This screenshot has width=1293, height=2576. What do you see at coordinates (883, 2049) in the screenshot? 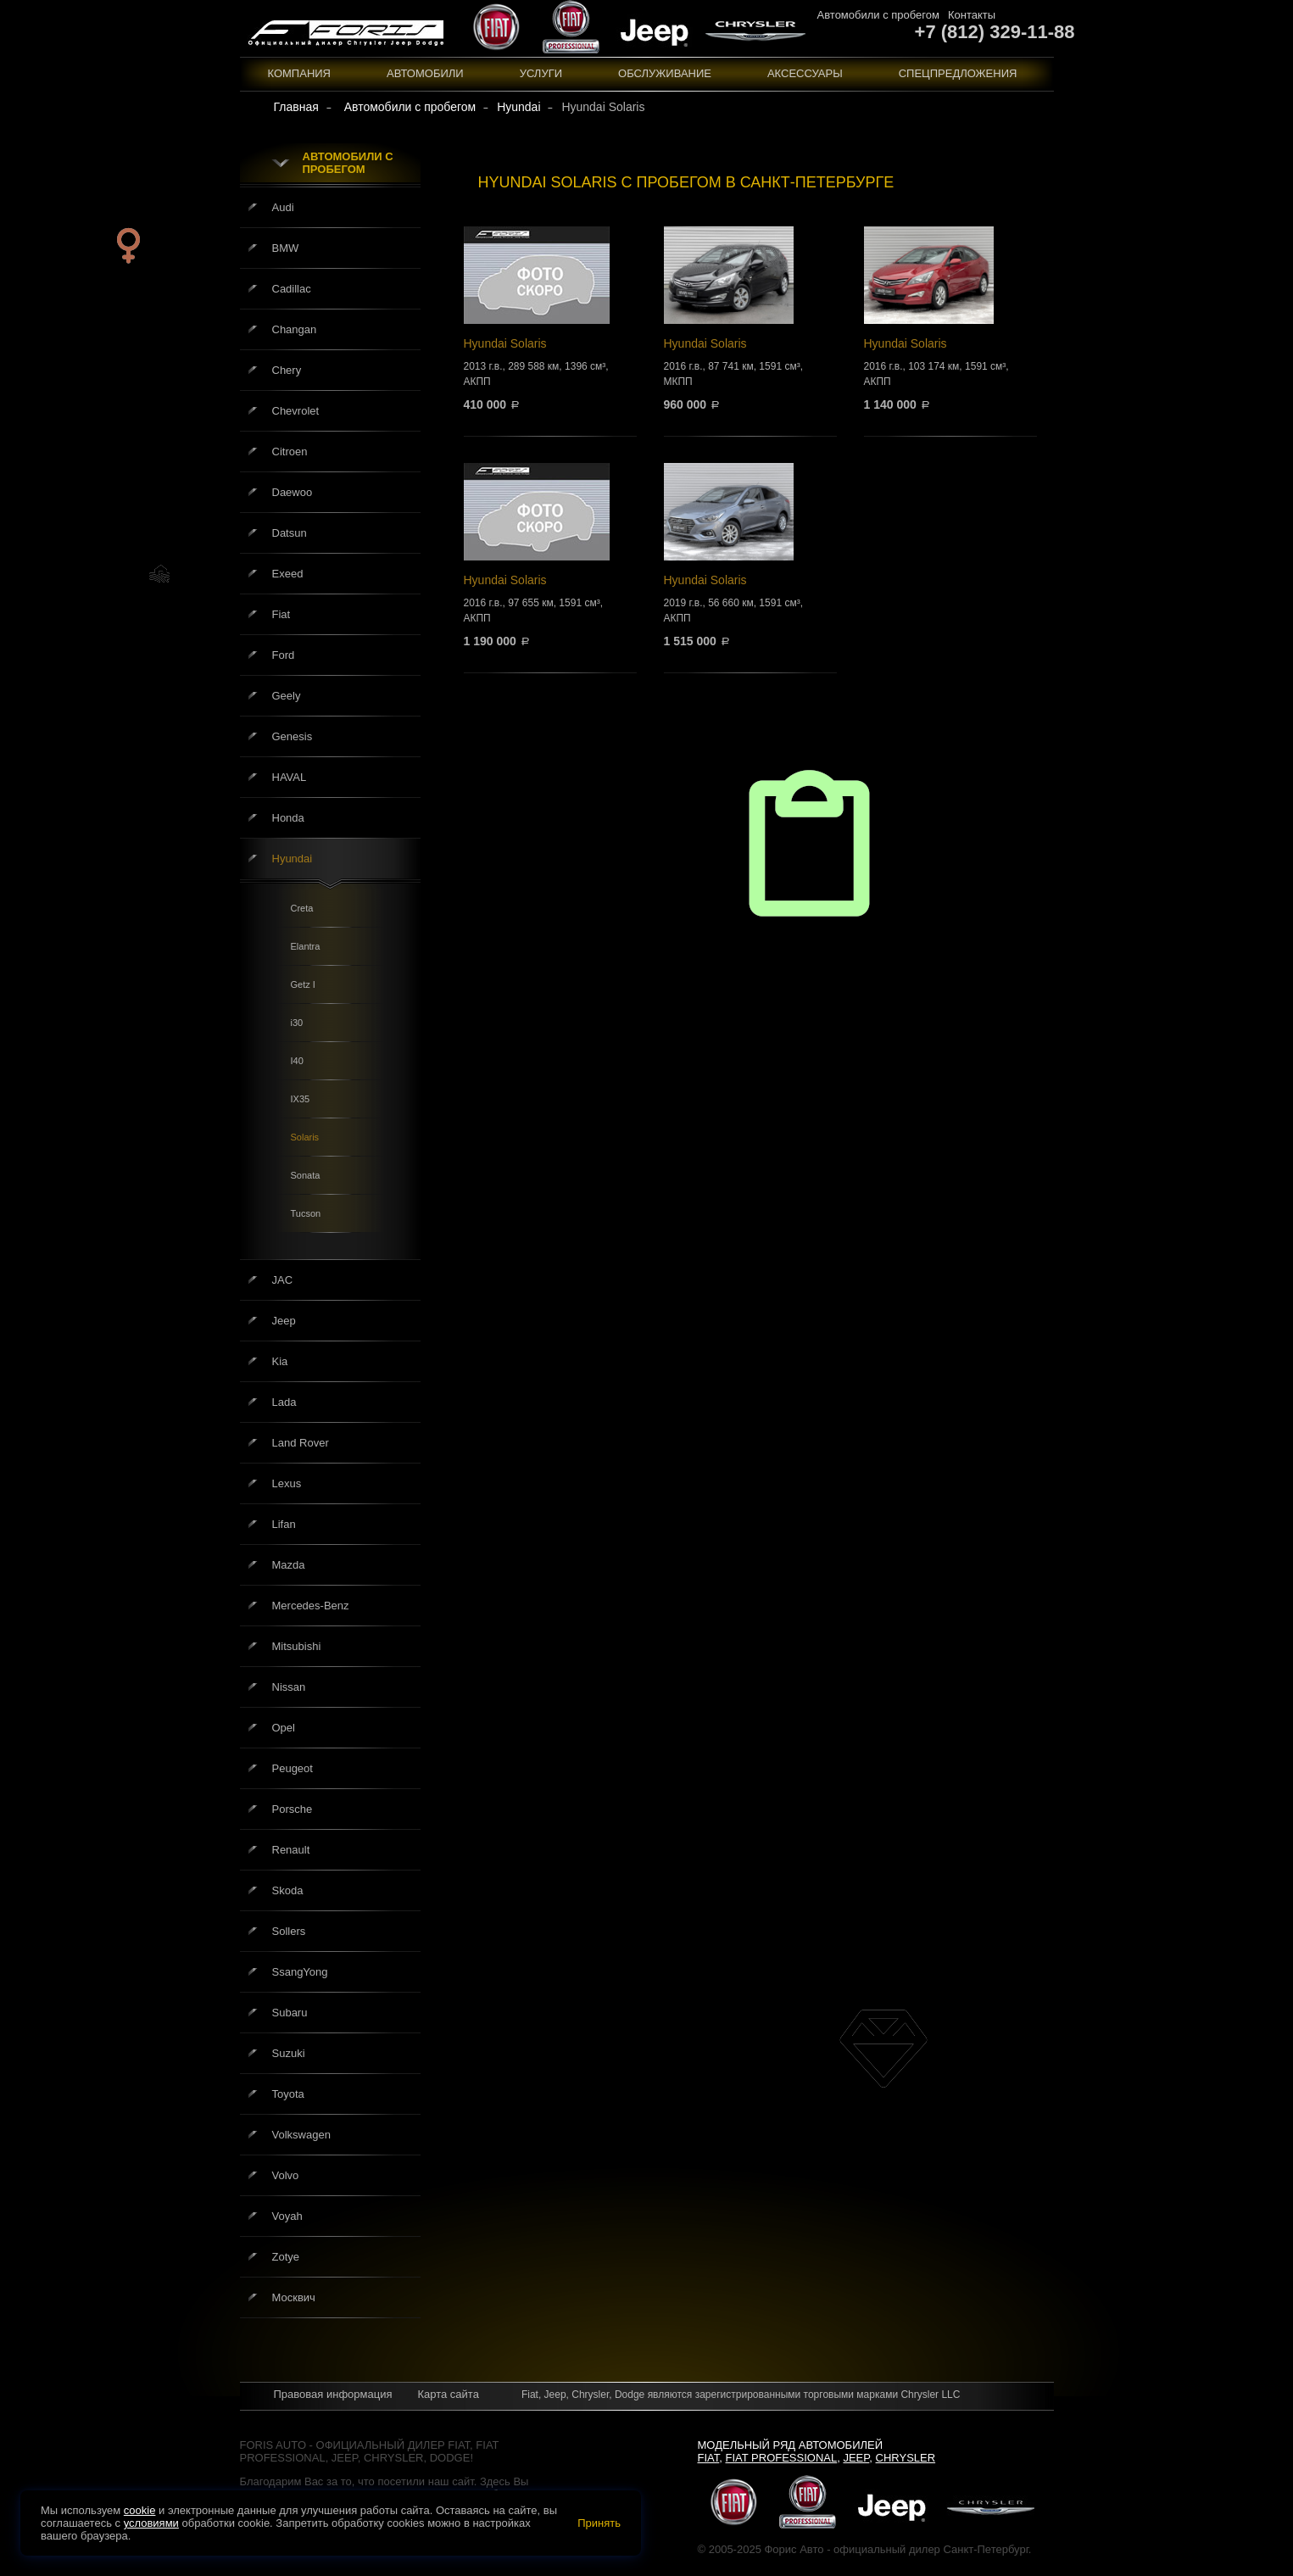
I see `view premium or exclusive content` at bounding box center [883, 2049].